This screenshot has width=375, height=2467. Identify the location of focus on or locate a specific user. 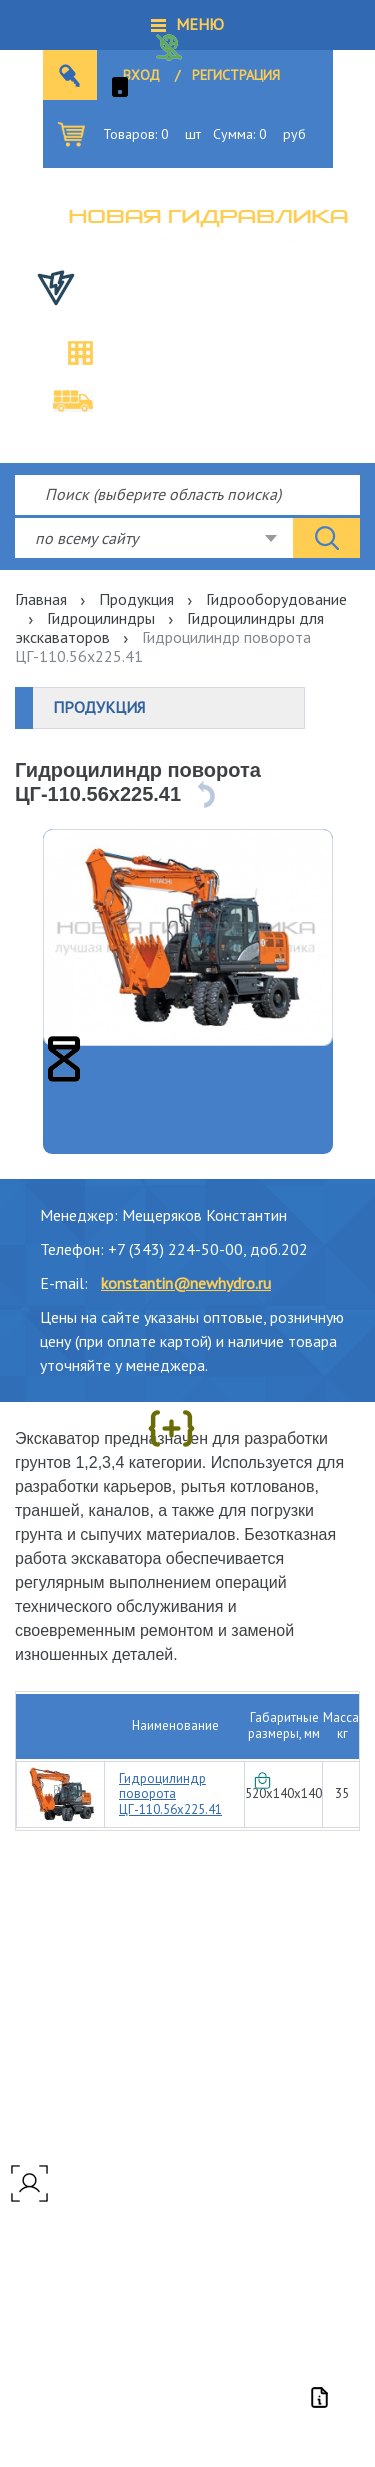
(29, 2183).